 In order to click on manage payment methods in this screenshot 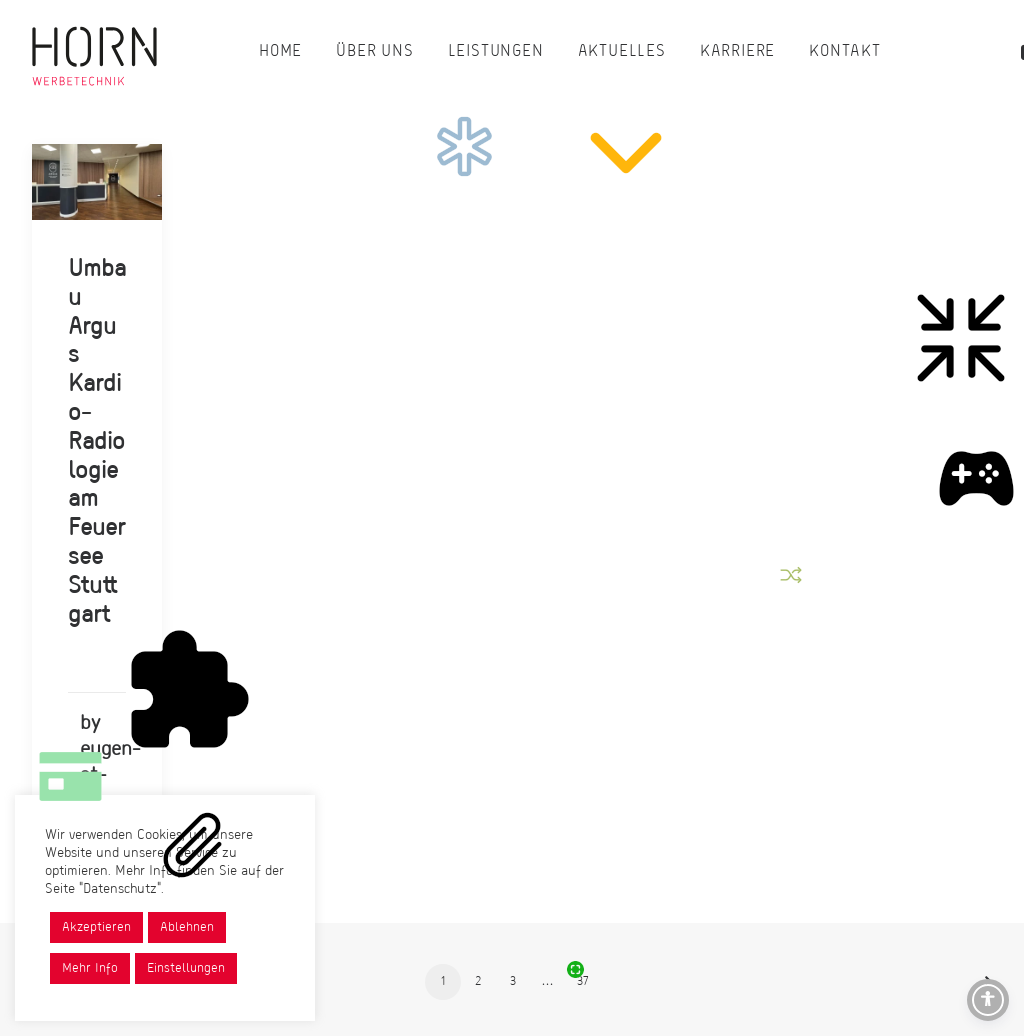, I will do `click(70, 776)`.